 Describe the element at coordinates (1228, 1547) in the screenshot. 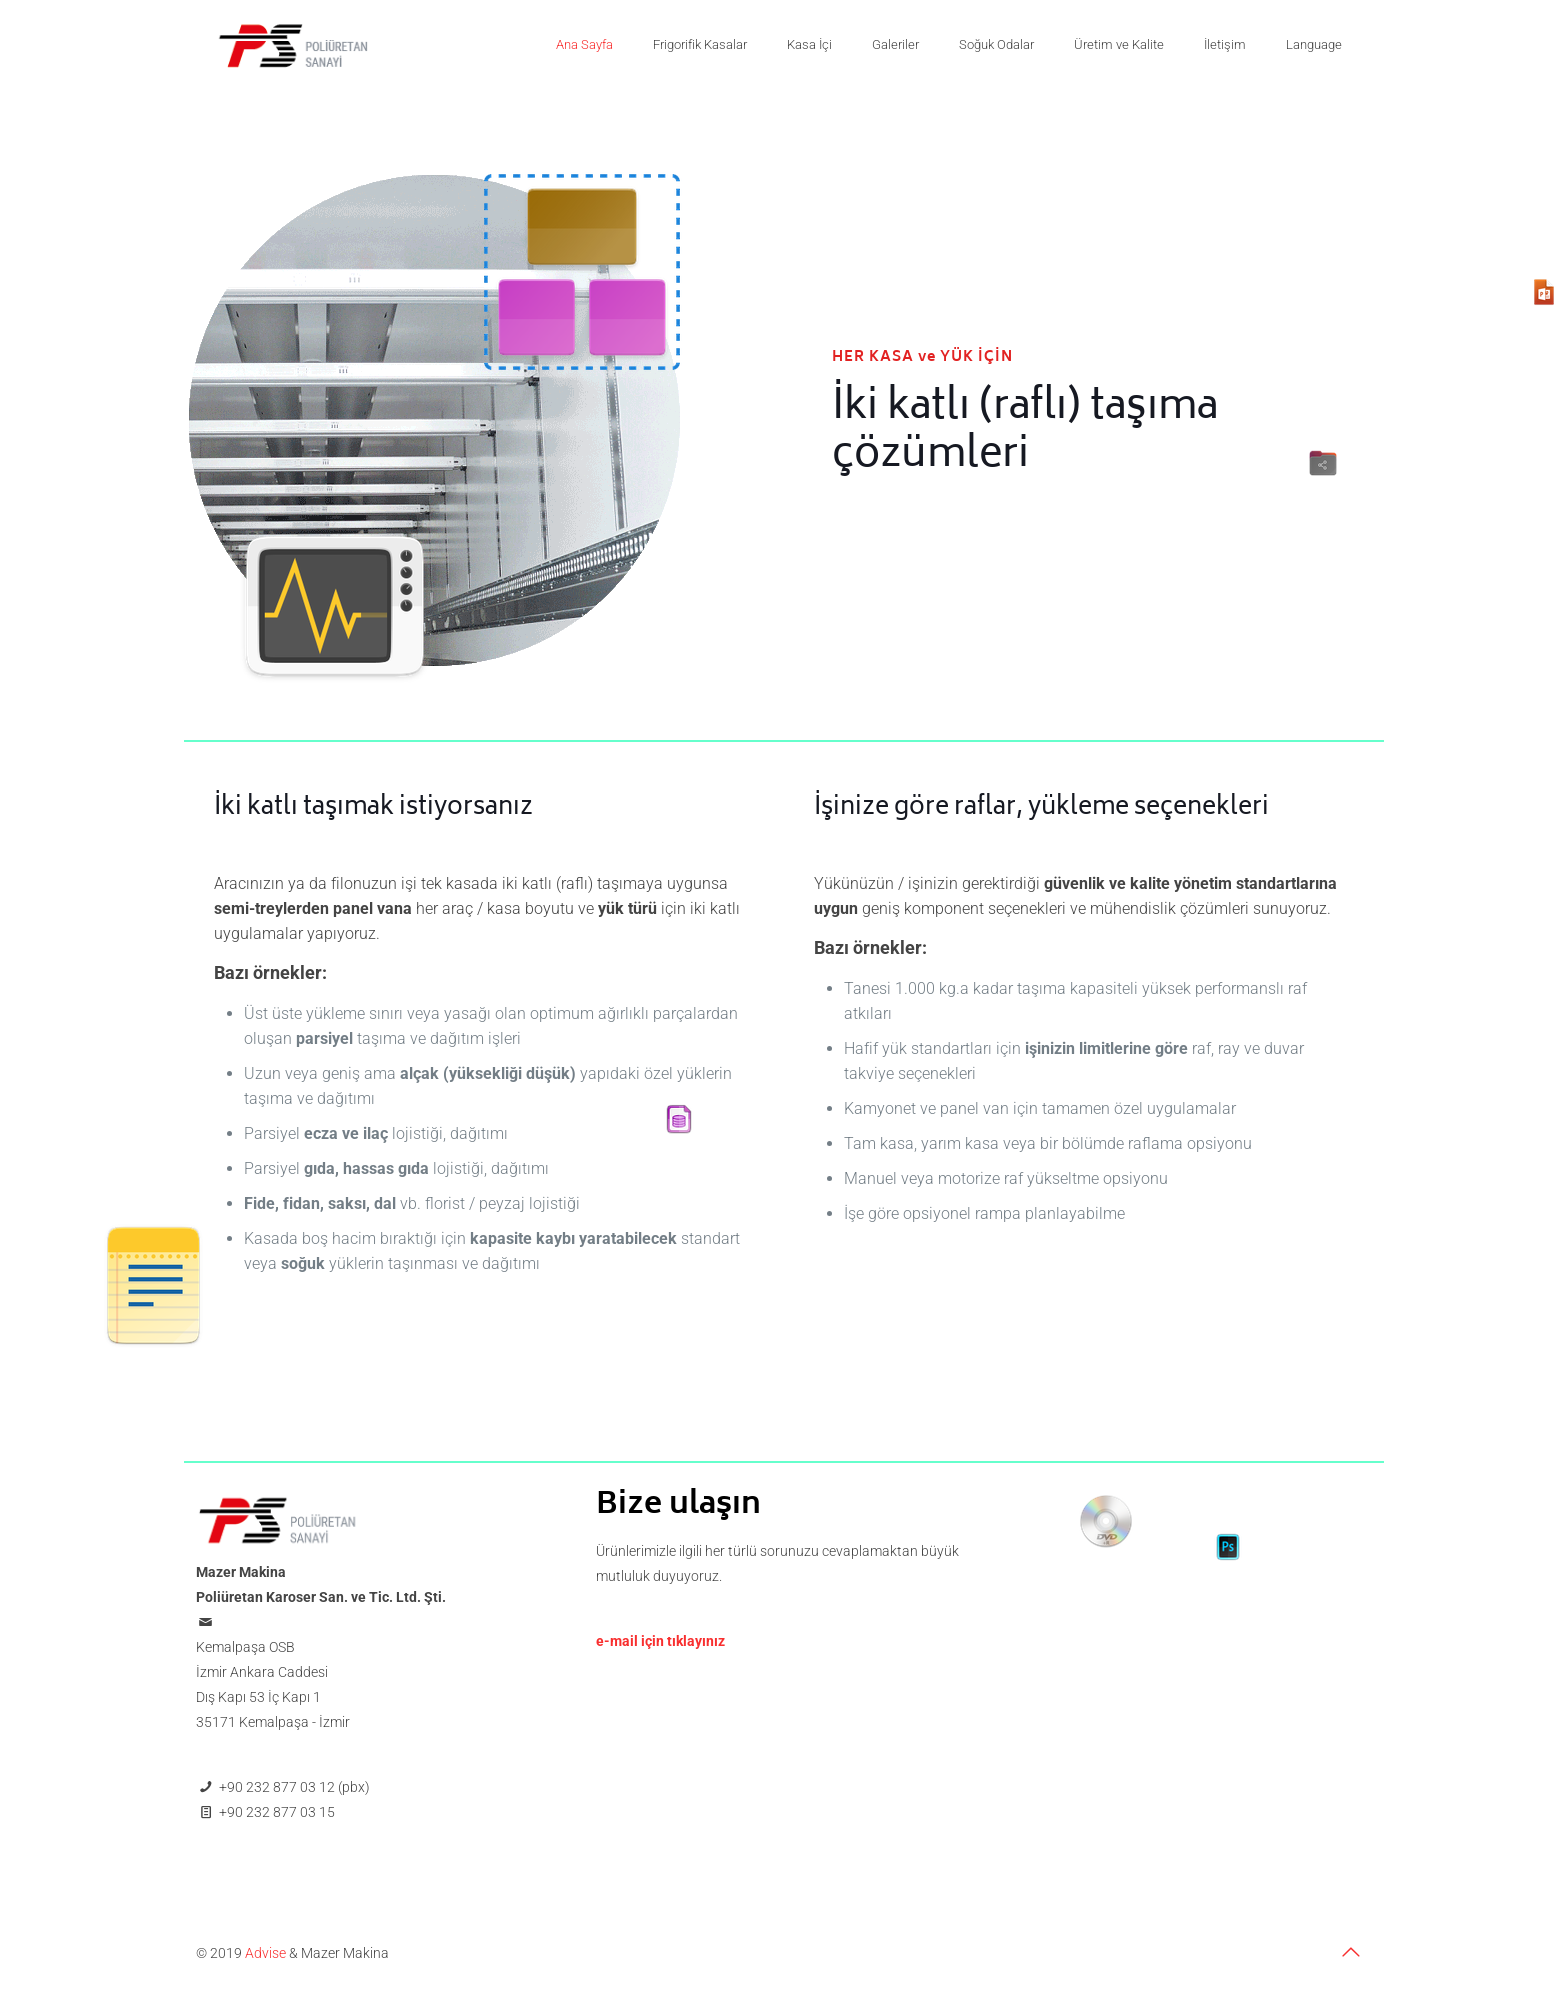

I see `adobe photoshop file type indicator` at that location.